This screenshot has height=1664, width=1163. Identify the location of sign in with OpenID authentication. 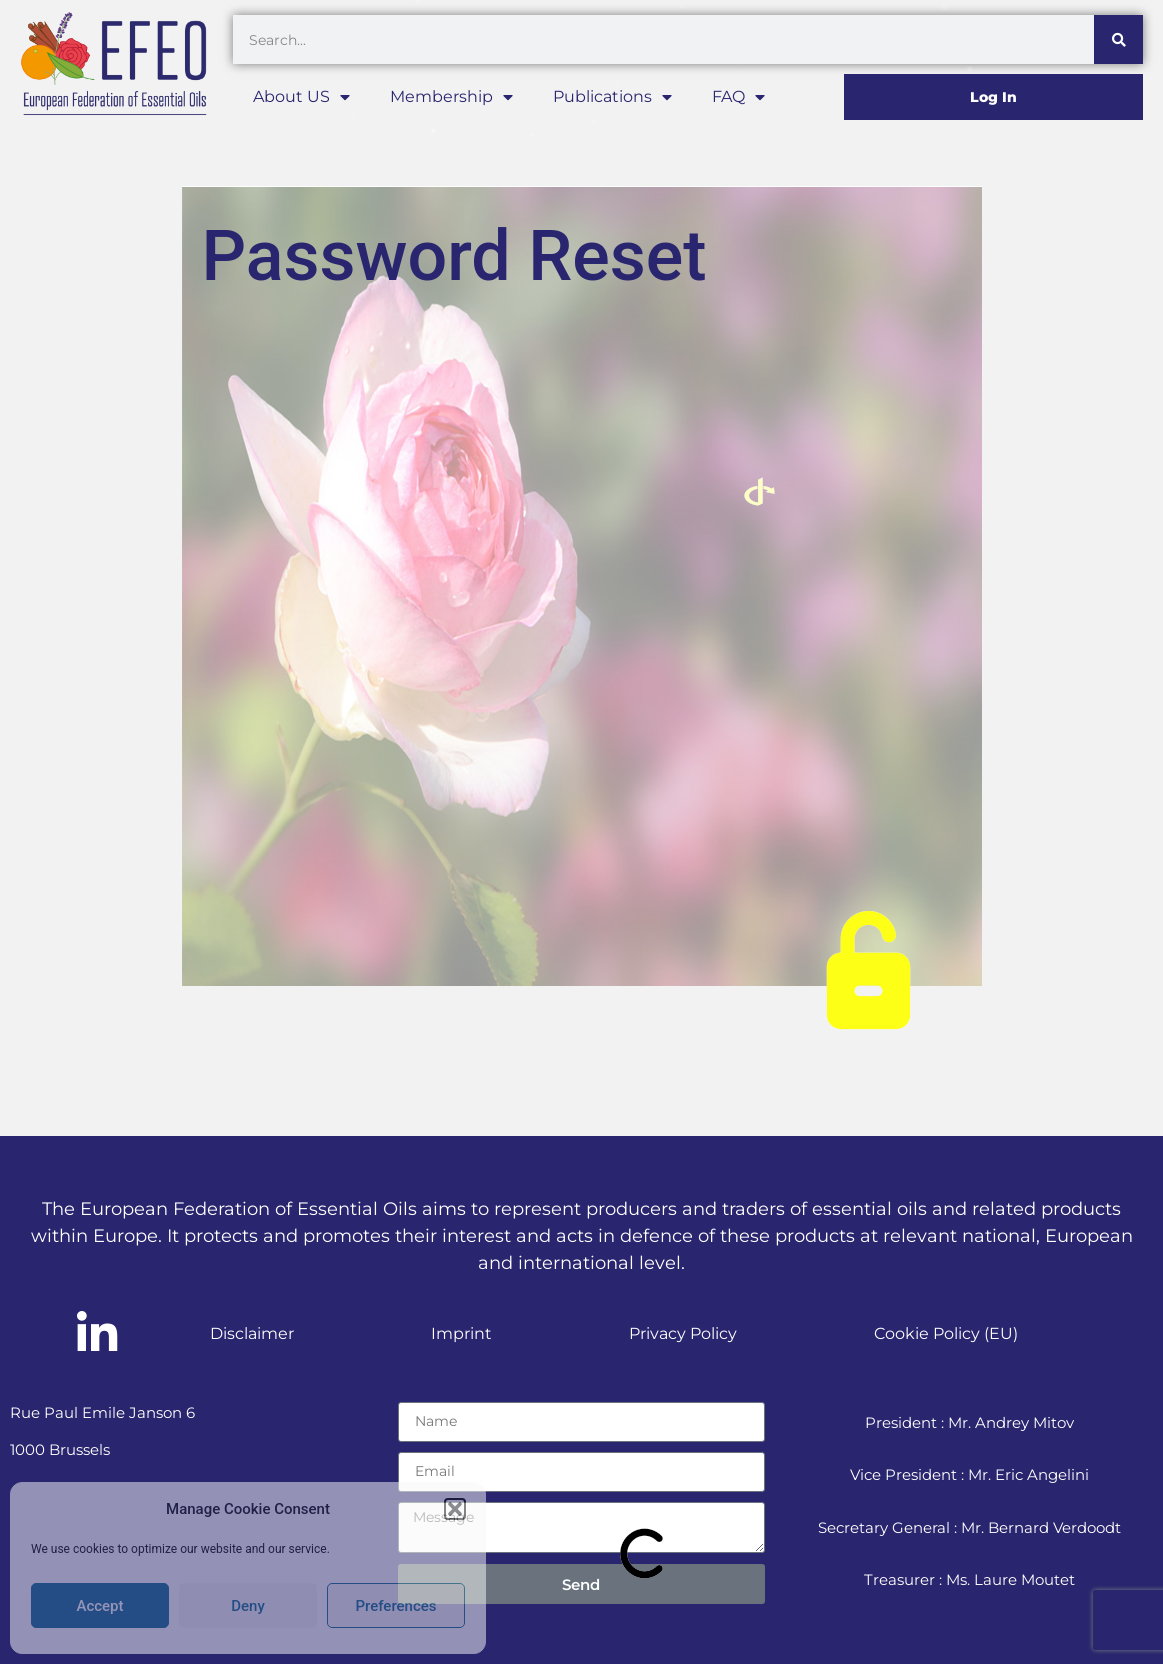
(759, 491).